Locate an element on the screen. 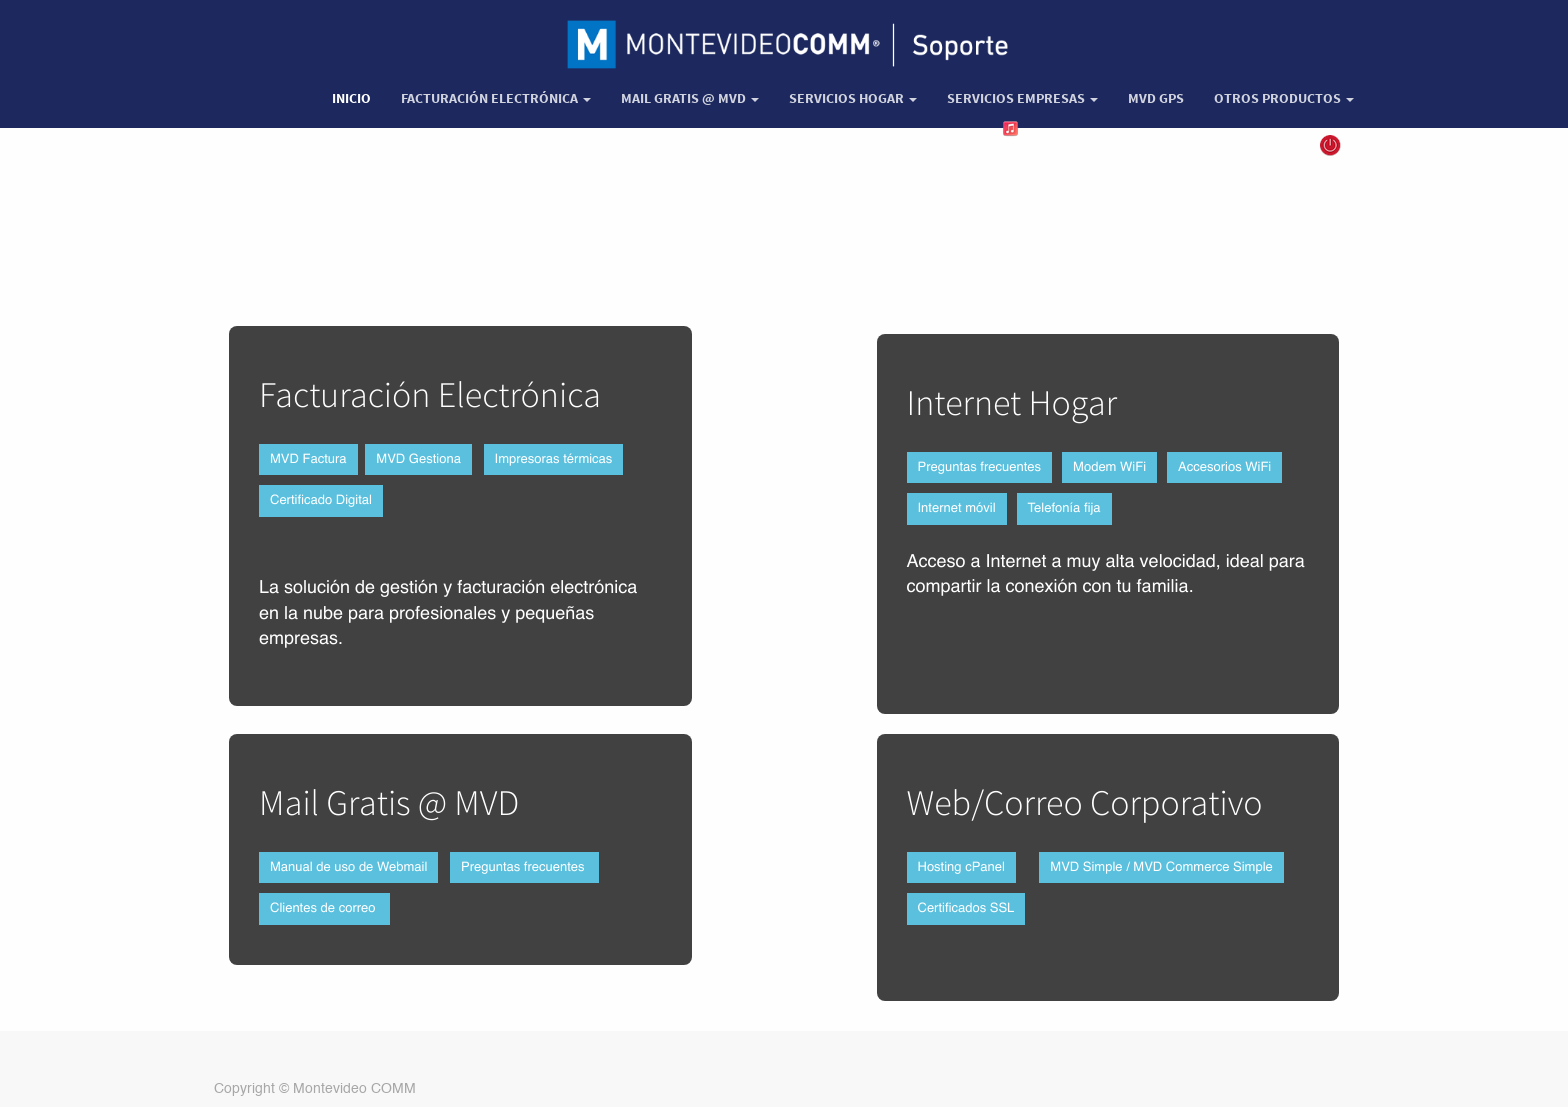  open the music app is located at coordinates (1010, 128).